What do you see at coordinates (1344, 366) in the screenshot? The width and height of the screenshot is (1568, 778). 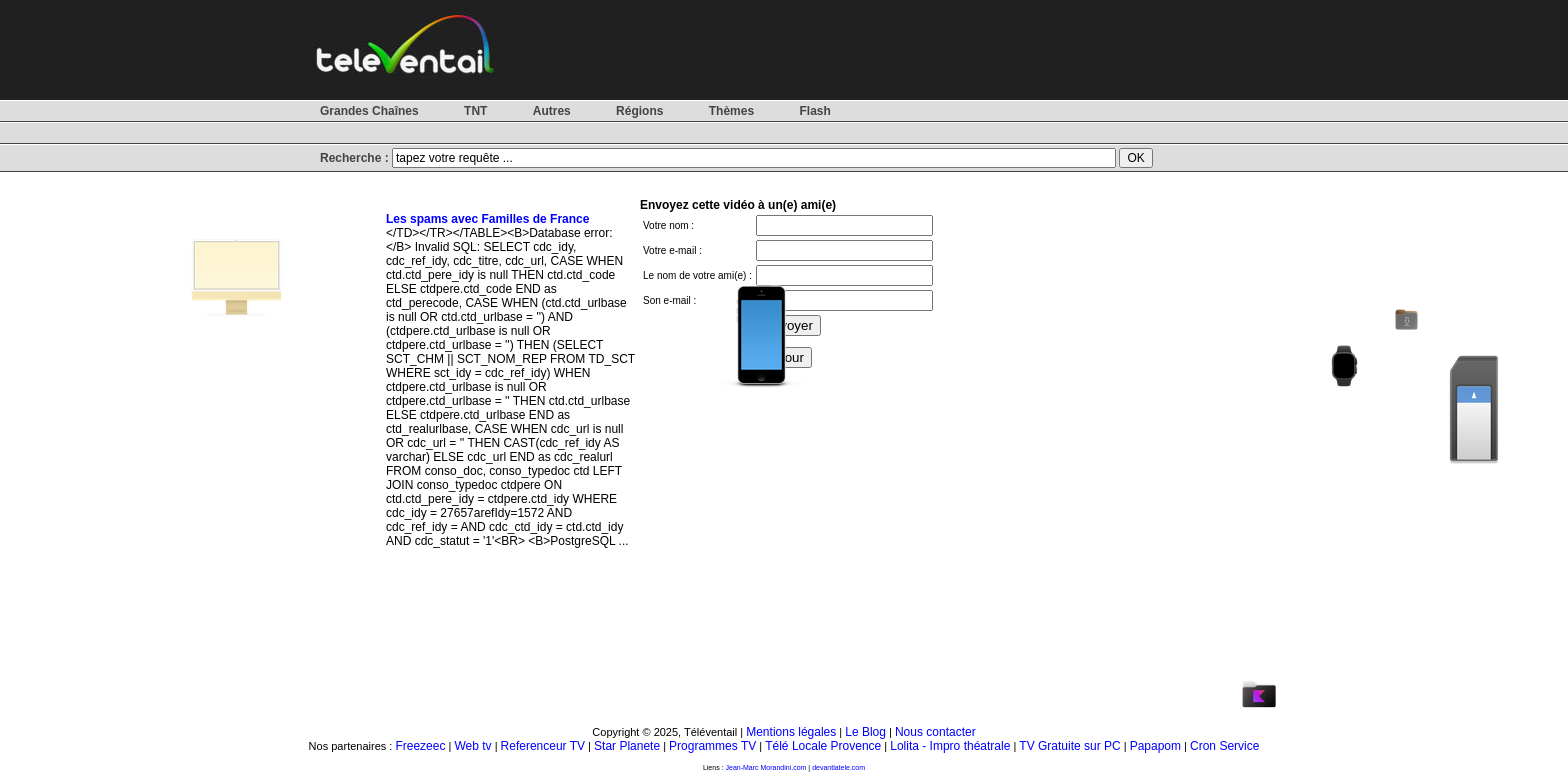 I see `apple watch device icon` at bounding box center [1344, 366].